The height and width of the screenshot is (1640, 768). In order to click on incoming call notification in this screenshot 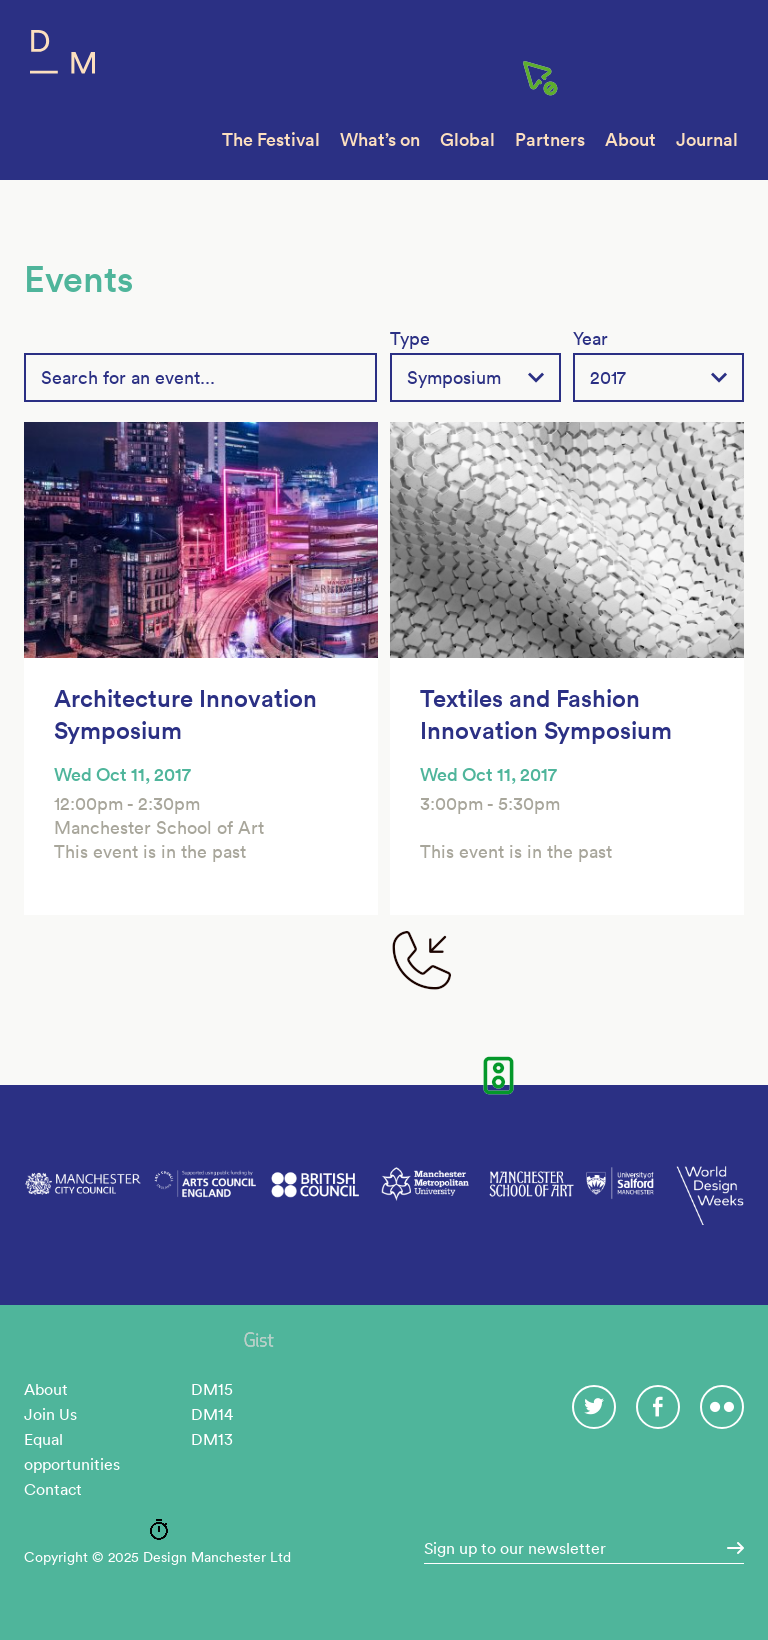, I will do `click(423, 959)`.